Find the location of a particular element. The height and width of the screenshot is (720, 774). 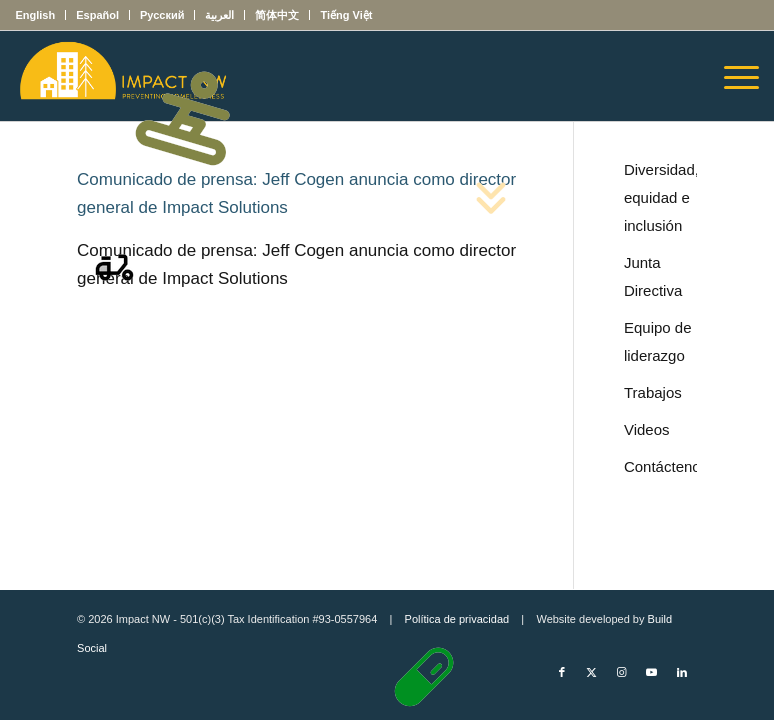

access medication reminders or health features is located at coordinates (424, 677).